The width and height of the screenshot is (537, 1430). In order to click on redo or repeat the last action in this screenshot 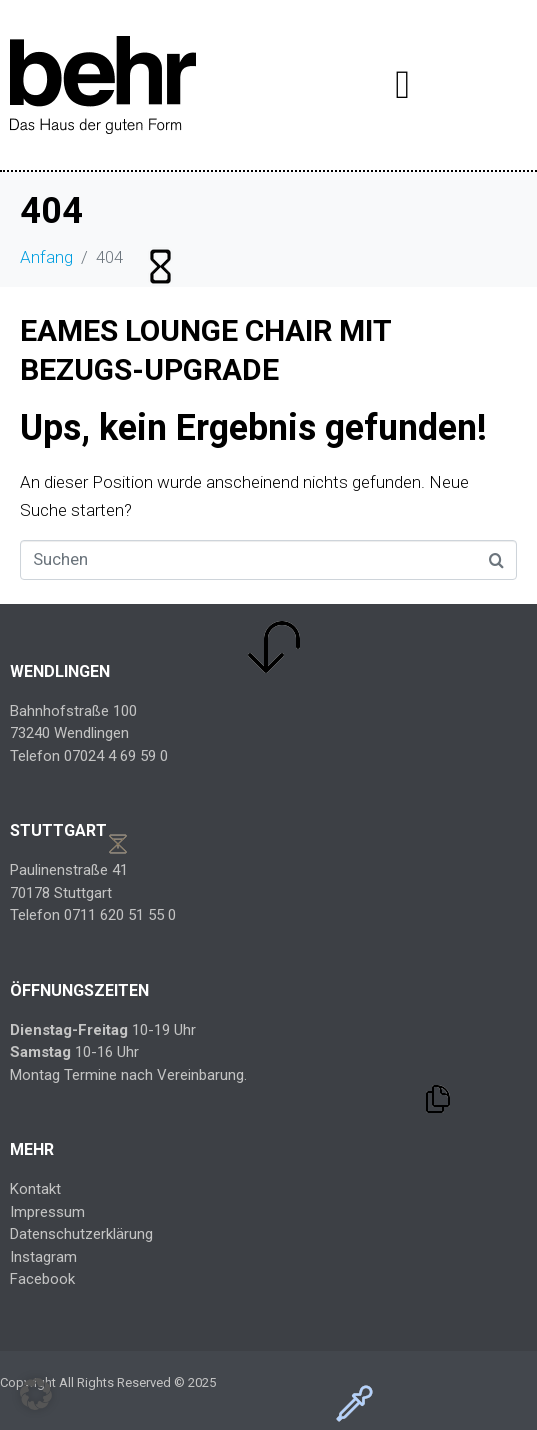, I will do `click(274, 647)`.